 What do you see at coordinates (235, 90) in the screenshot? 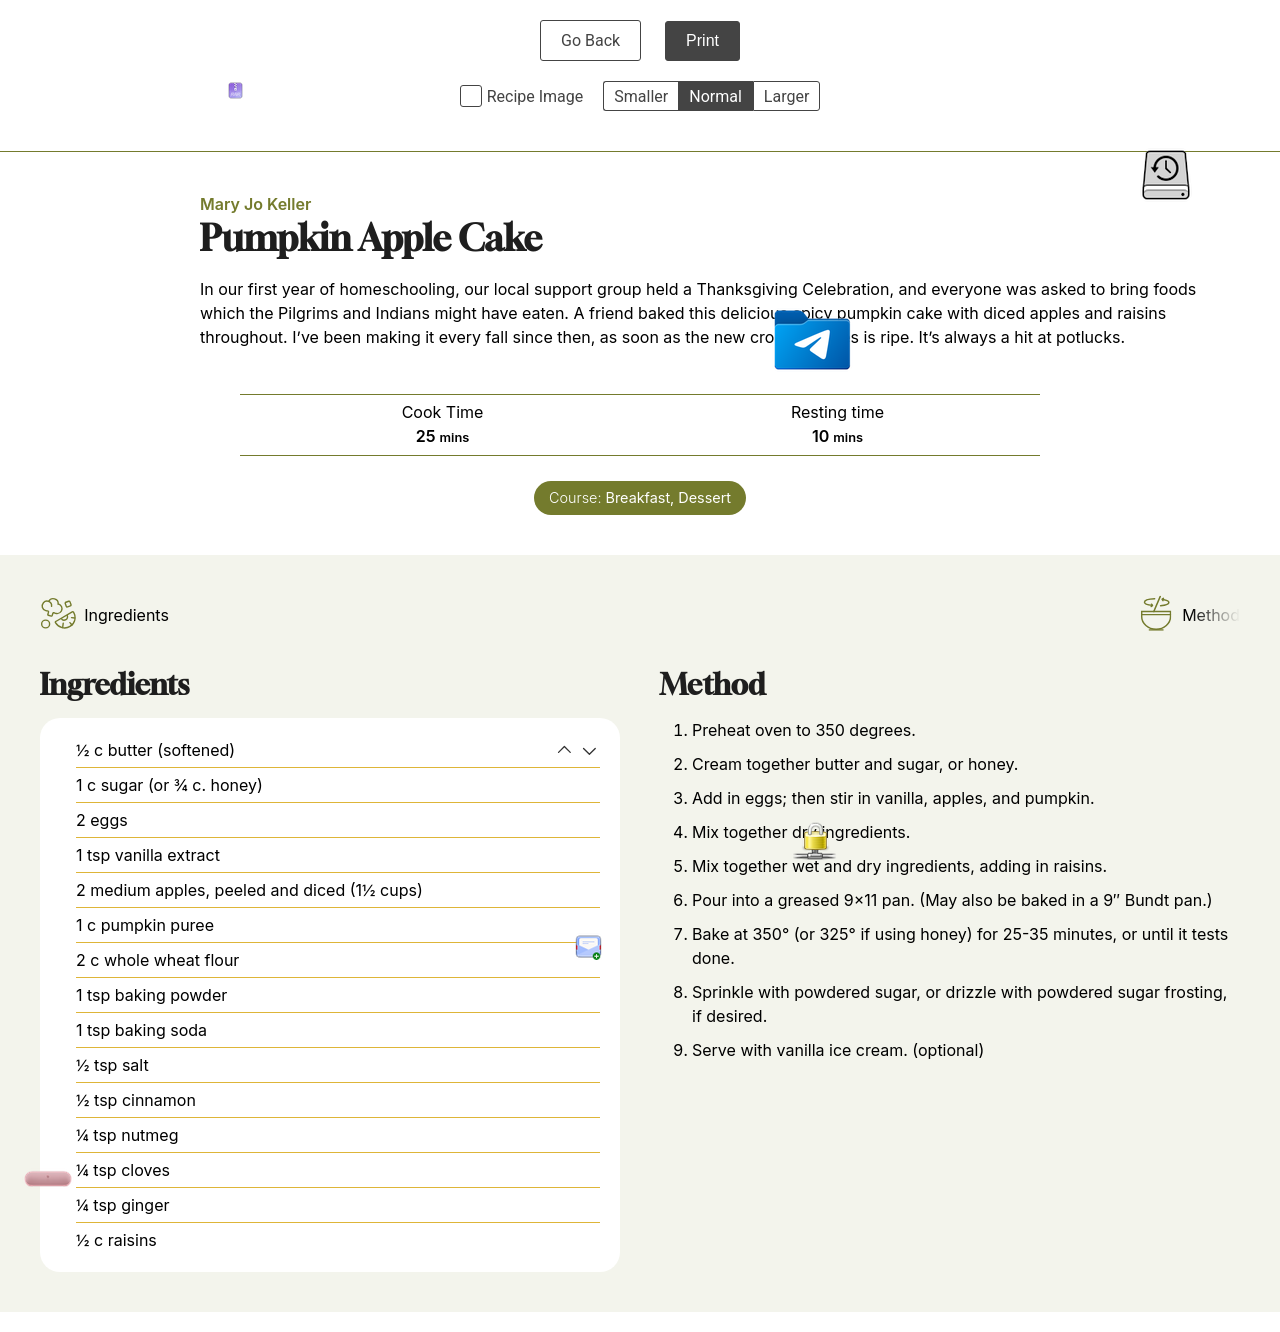
I see `a compressed RAR archive file` at bounding box center [235, 90].